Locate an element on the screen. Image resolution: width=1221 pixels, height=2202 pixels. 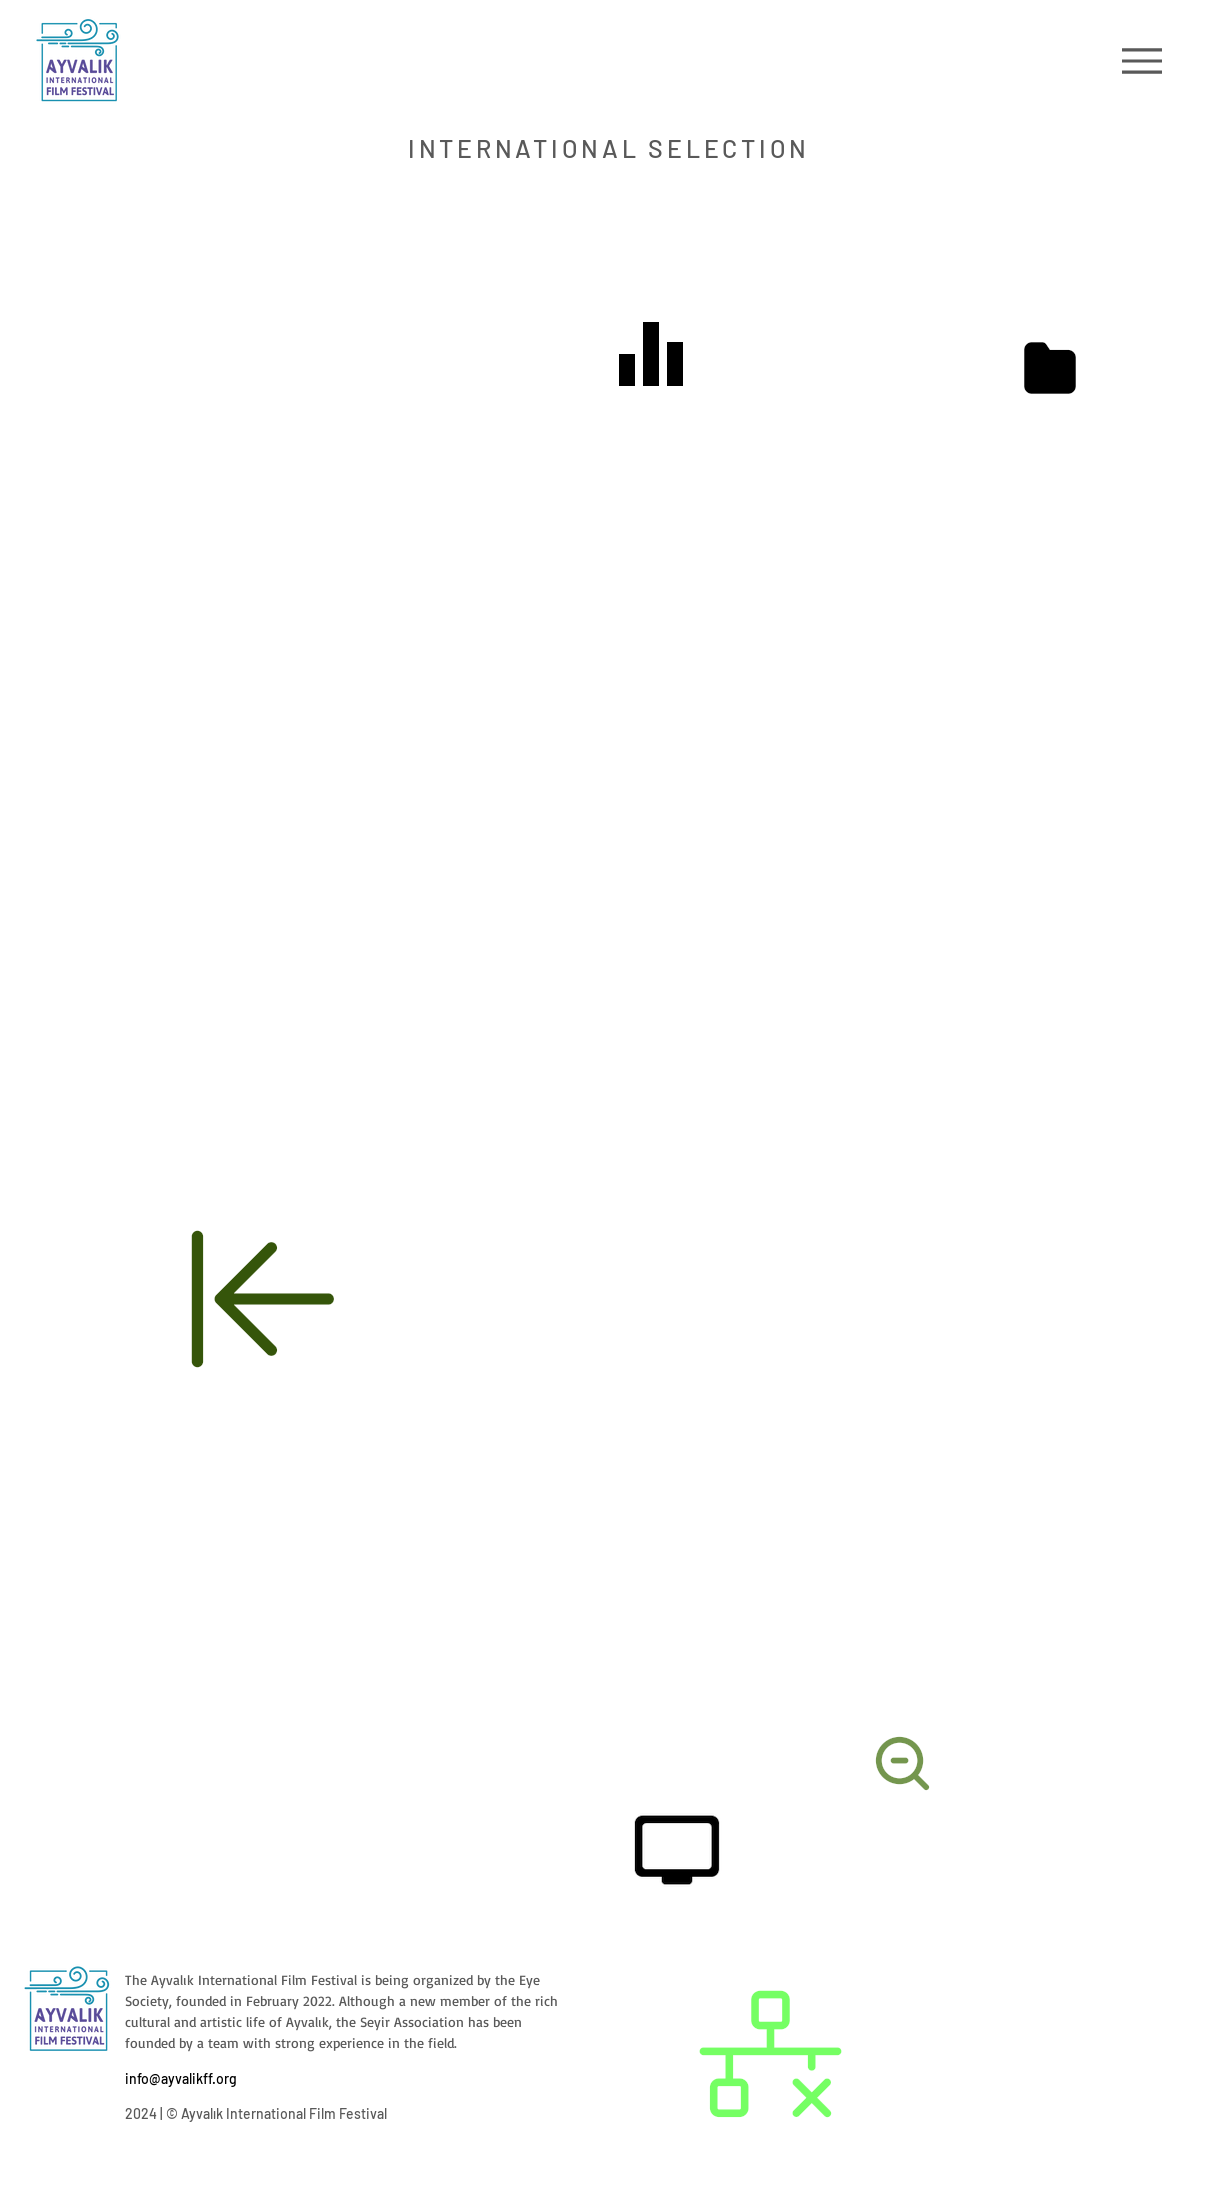
open folder to view files is located at coordinates (1050, 368).